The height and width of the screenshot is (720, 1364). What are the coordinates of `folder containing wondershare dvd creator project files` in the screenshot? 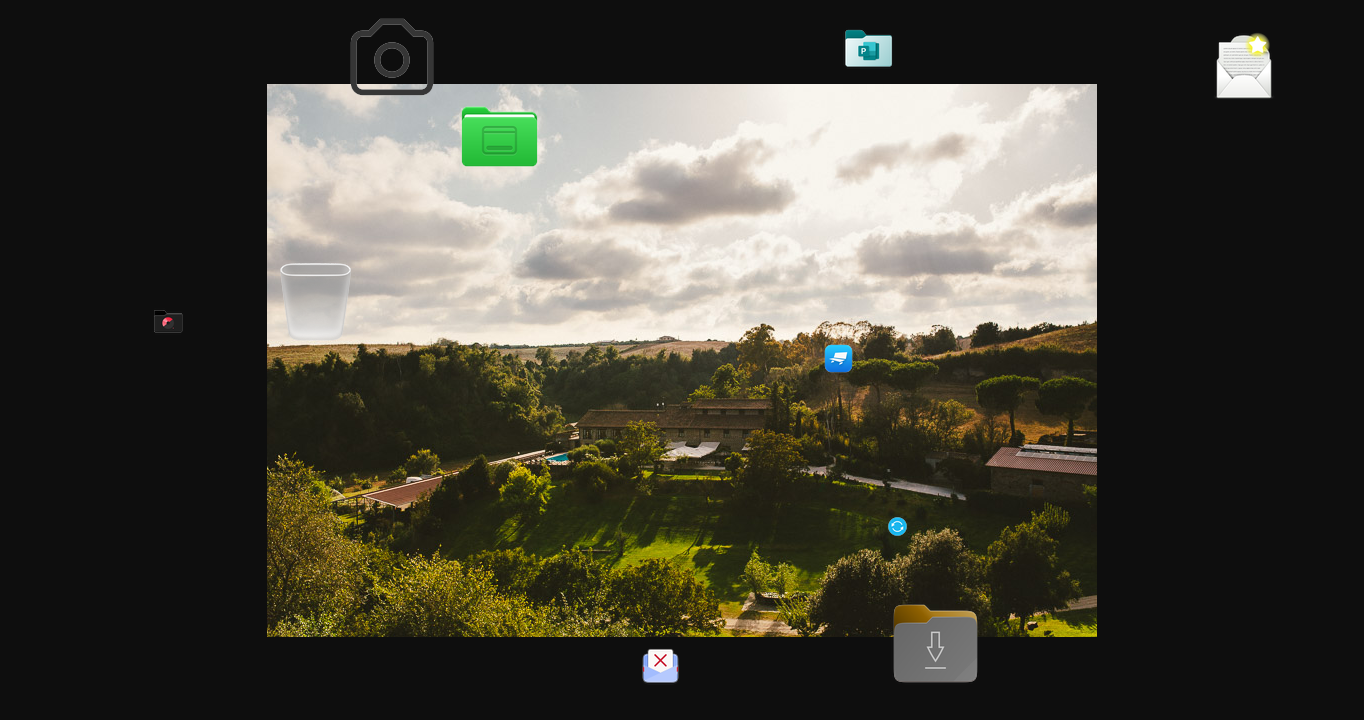 It's located at (168, 322).